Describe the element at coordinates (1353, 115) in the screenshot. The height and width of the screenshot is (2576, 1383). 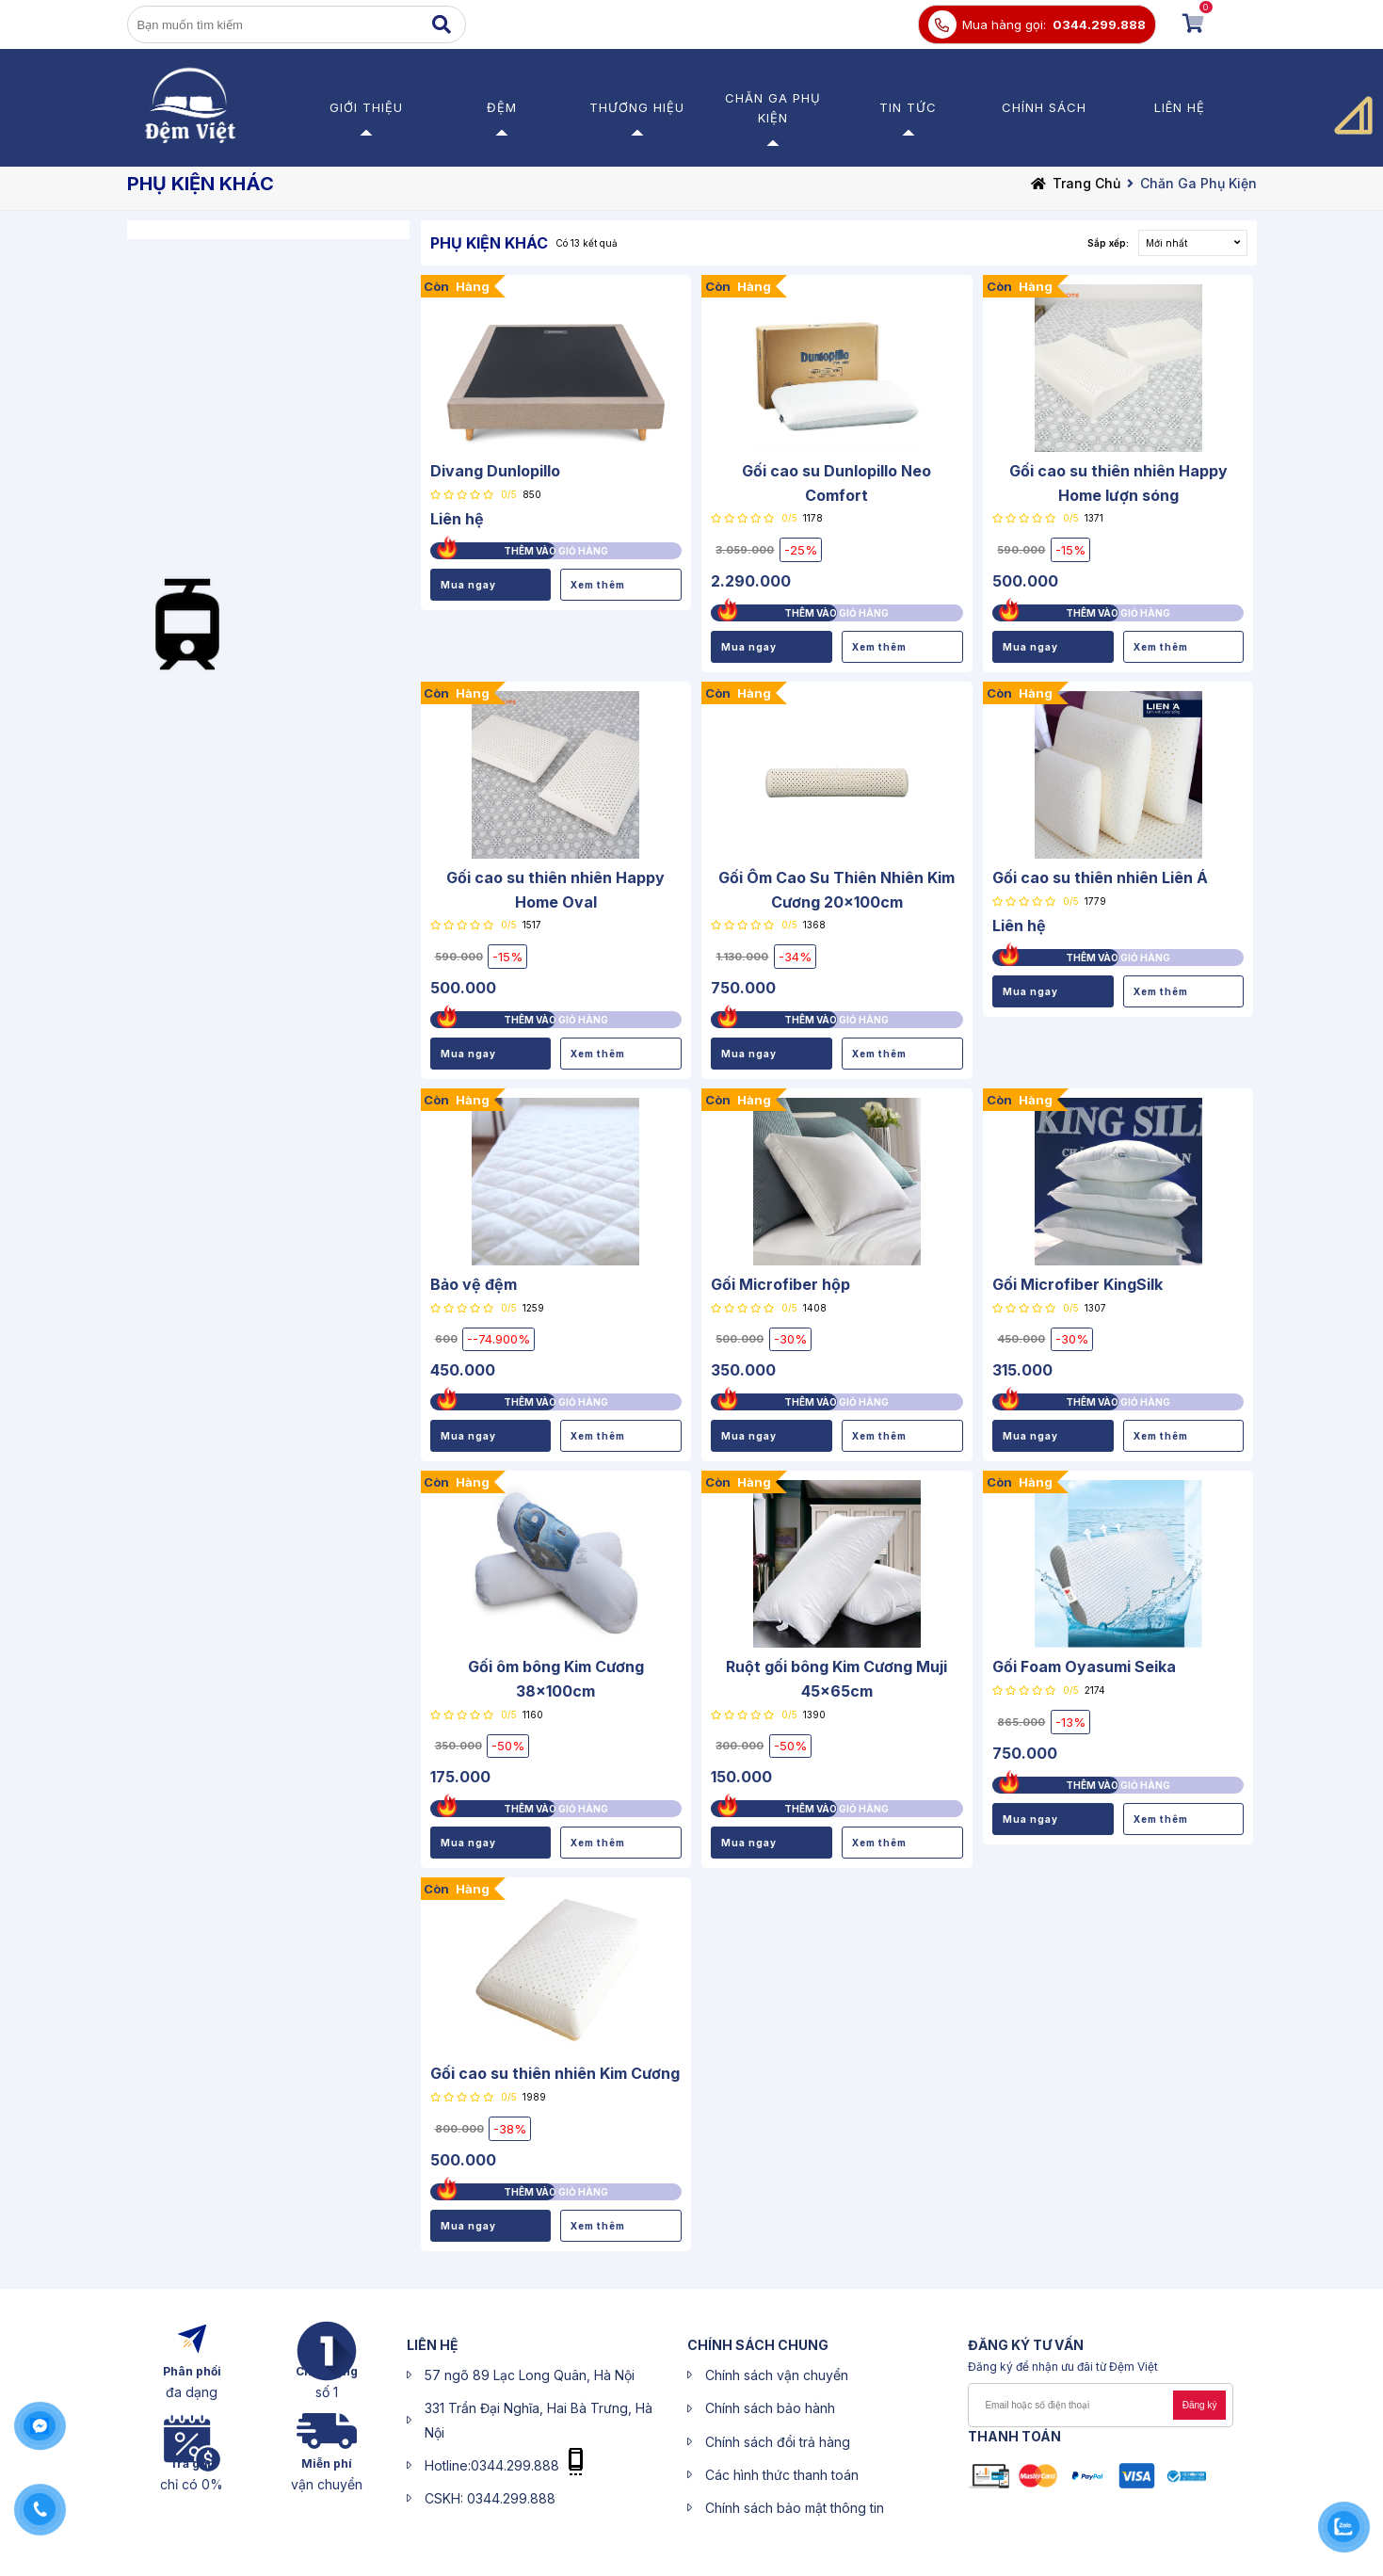
I see `indicates strong cellular signal strength` at that location.